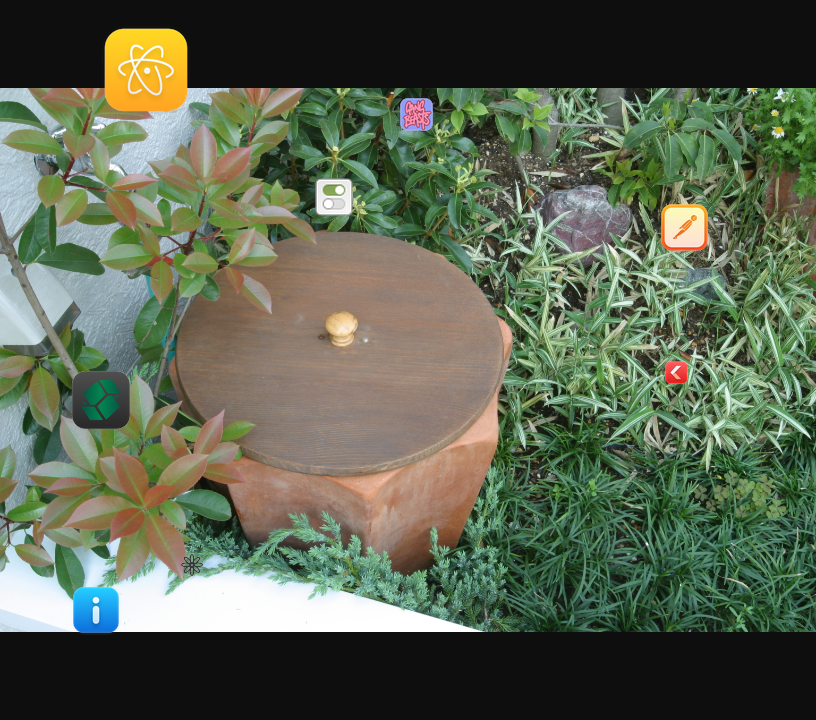  Describe the element at coordinates (684, 227) in the screenshot. I see `open Postman API development app` at that location.